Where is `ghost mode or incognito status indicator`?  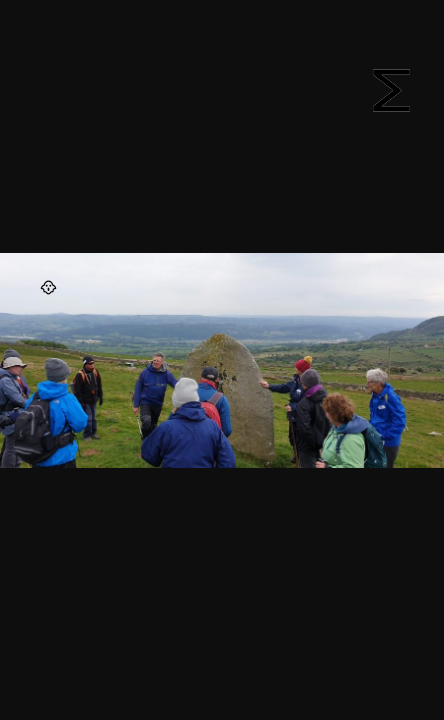
ghost mode or incognito status indicator is located at coordinates (48, 287).